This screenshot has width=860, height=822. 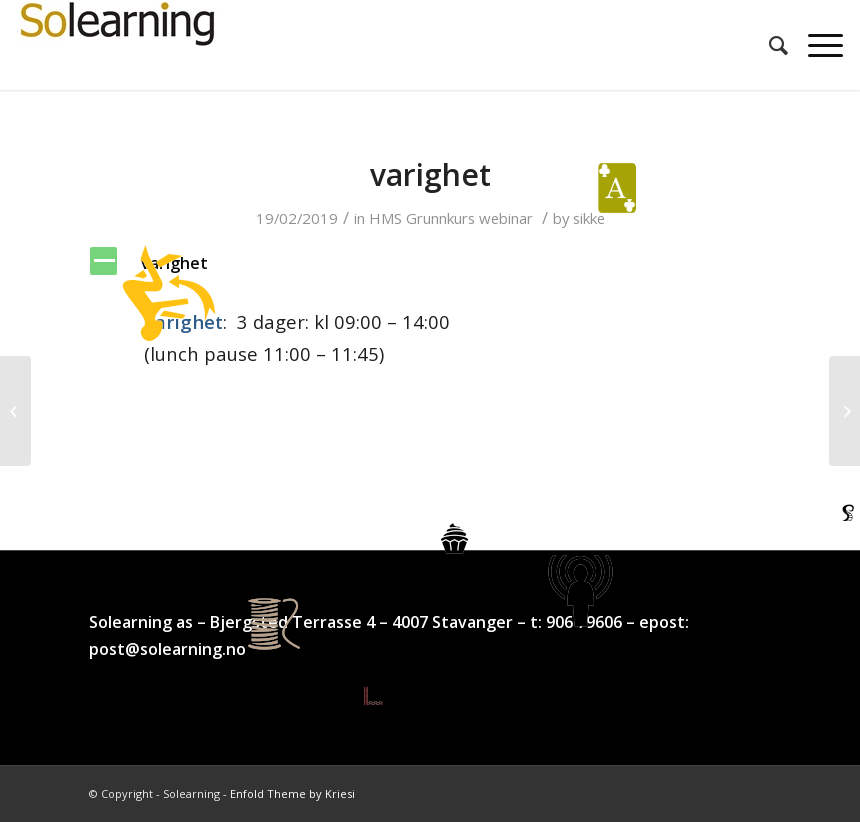 I want to click on wire or cable inventory item, so click(x=274, y=624).